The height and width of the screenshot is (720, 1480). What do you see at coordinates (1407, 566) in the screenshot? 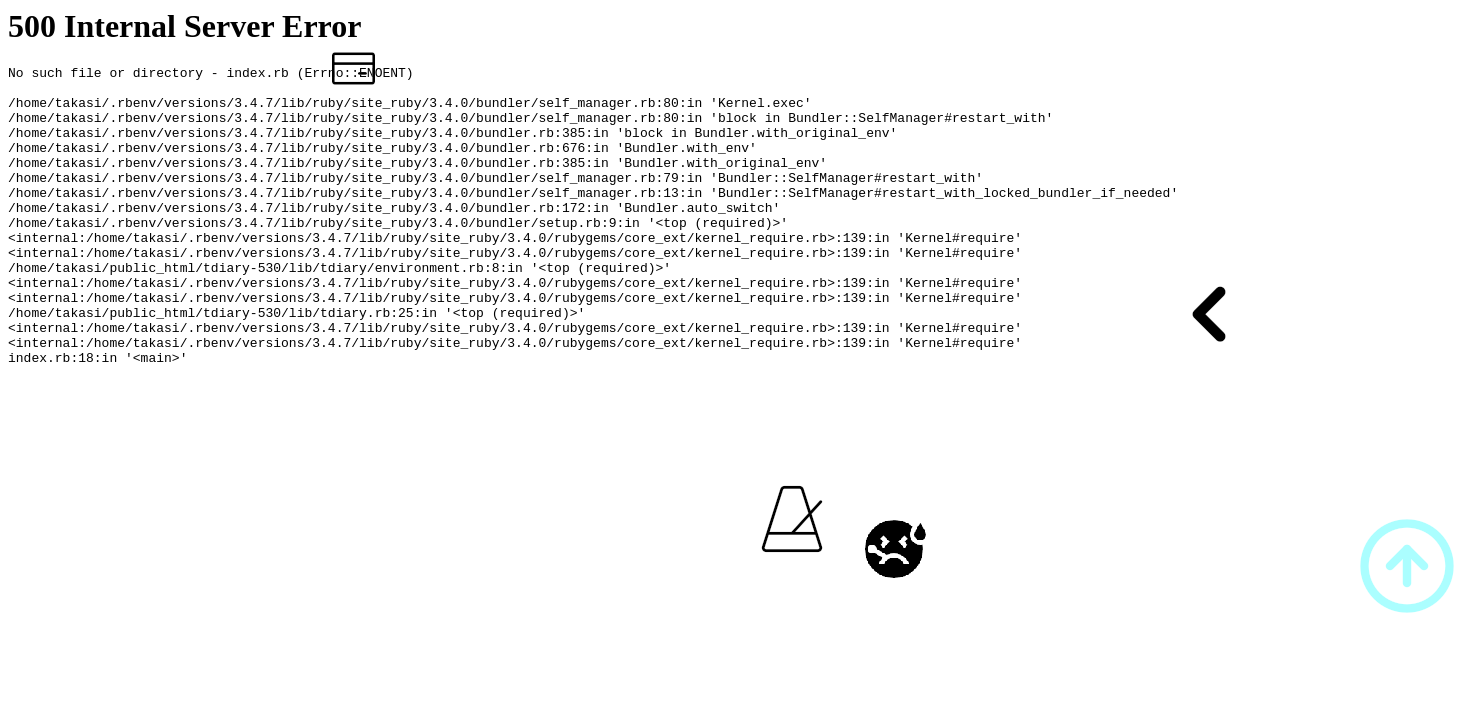
I see `scroll to top of page` at bounding box center [1407, 566].